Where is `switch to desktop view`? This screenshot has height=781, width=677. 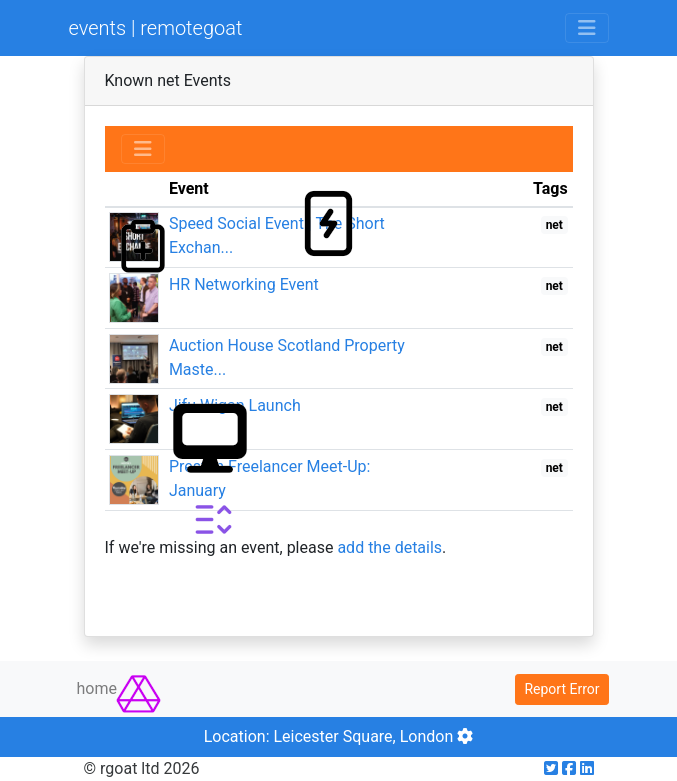
switch to desktop view is located at coordinates (210, 436).